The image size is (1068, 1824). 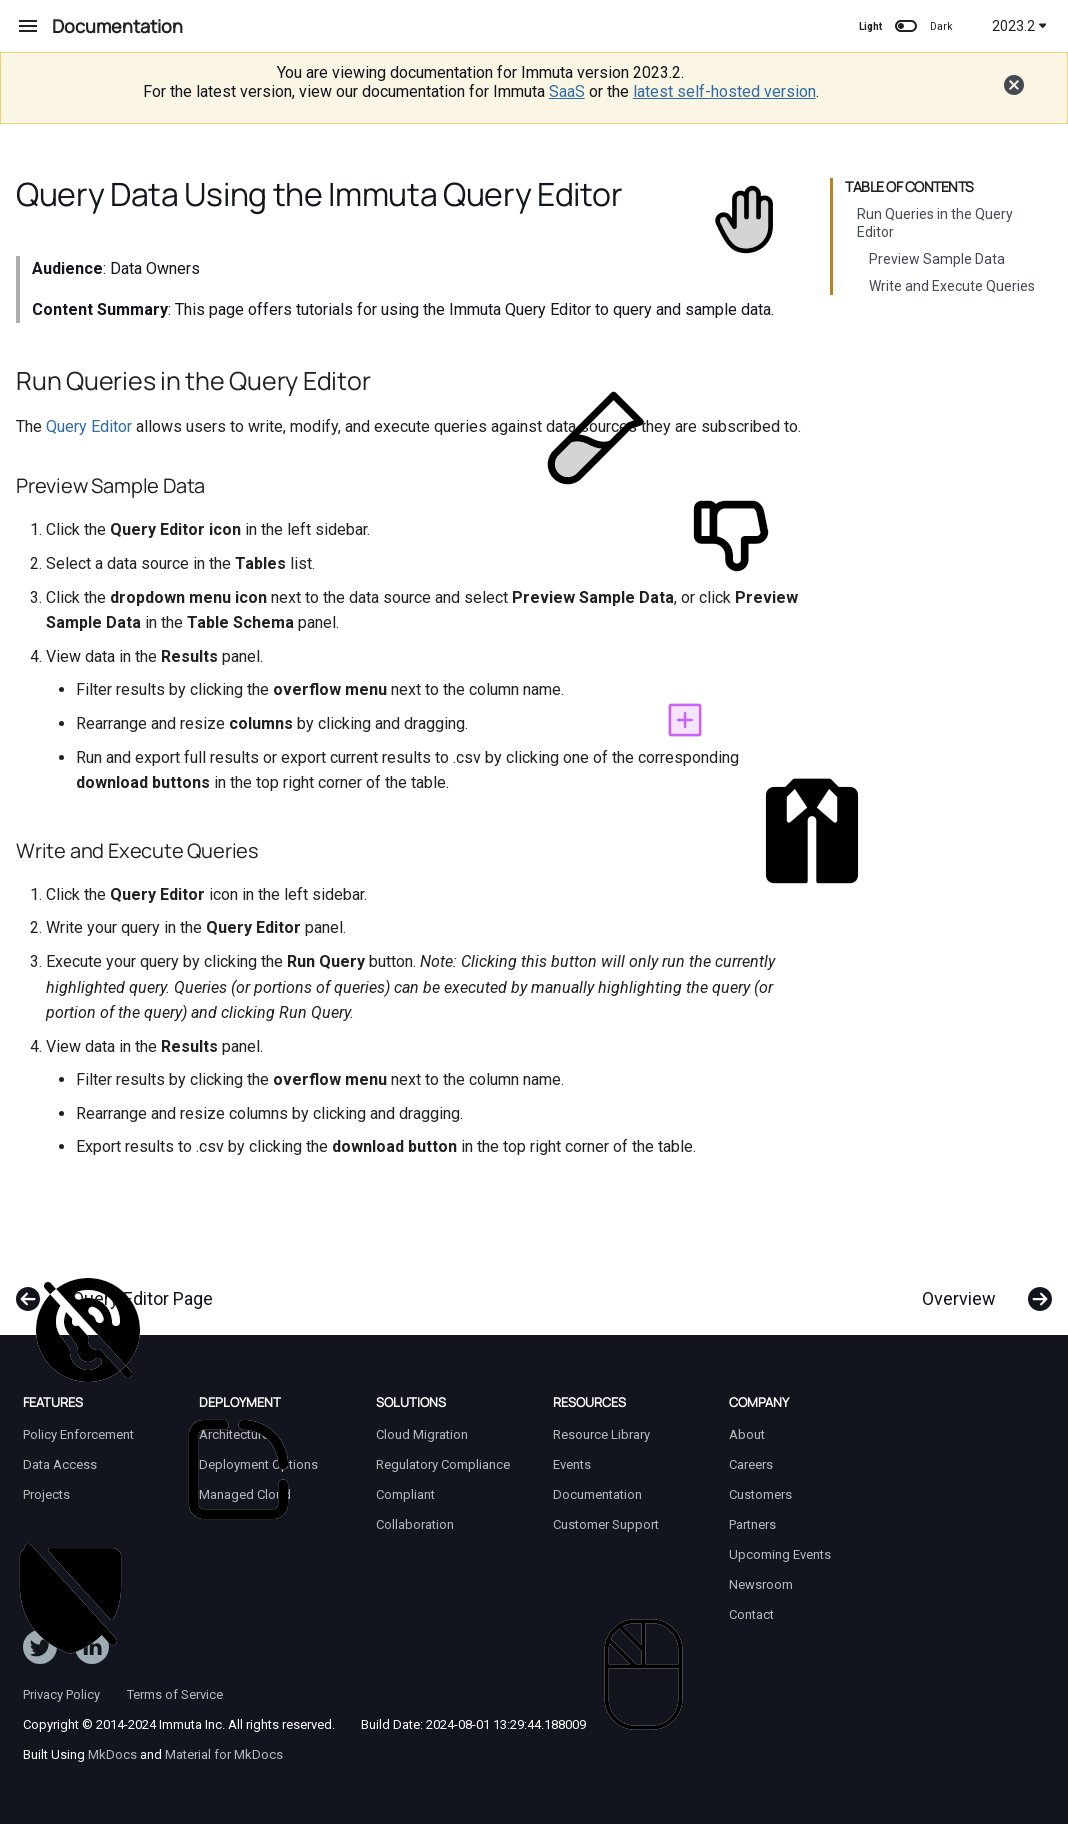 I want to click on dislike or downvote content, so click(x=733, y=536).